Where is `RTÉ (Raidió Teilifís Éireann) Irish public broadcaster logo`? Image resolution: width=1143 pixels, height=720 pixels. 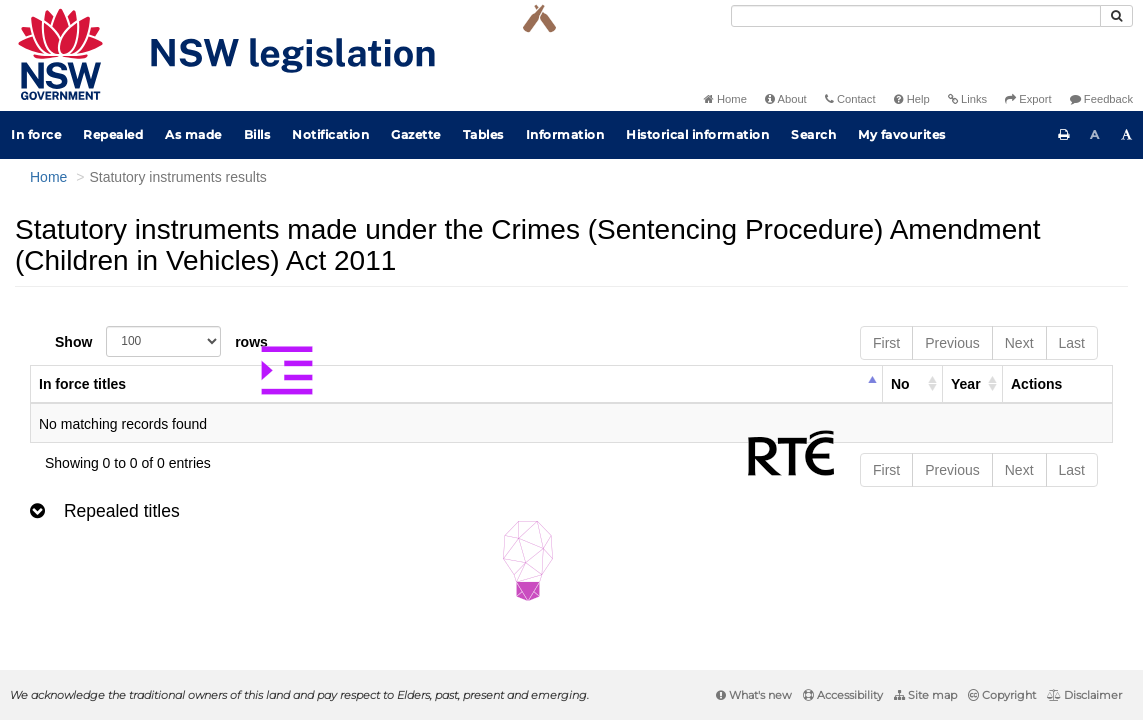
RTÉ (Raidió Teilifís Éireann) Irish public broadcaster logo is located at coordinates (791, 453).